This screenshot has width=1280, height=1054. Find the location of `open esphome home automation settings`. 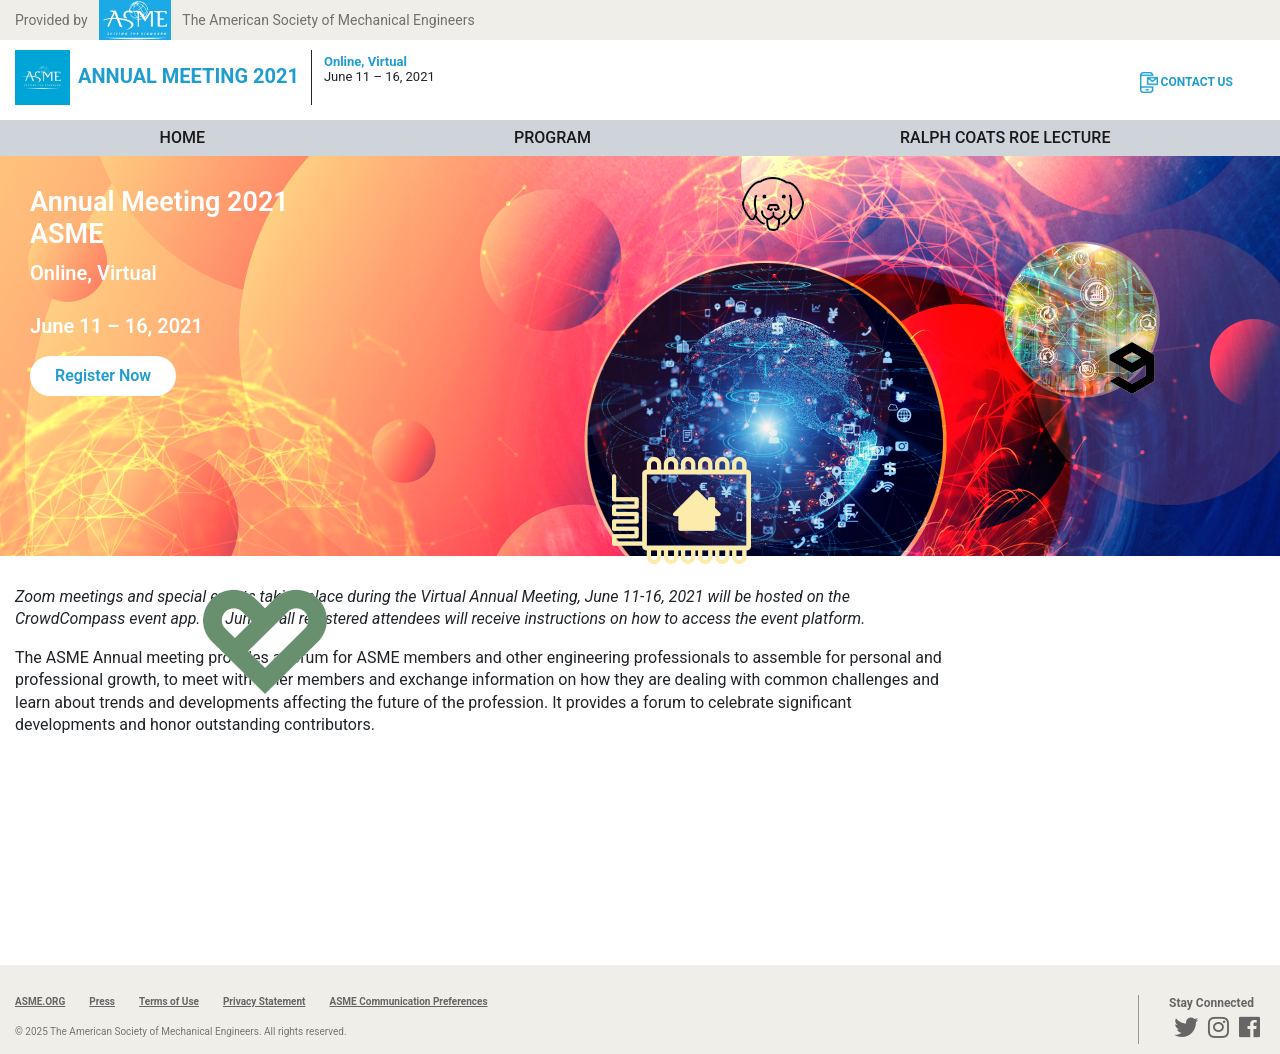

open esphome home automation settings is located at coordinates (681, 510).